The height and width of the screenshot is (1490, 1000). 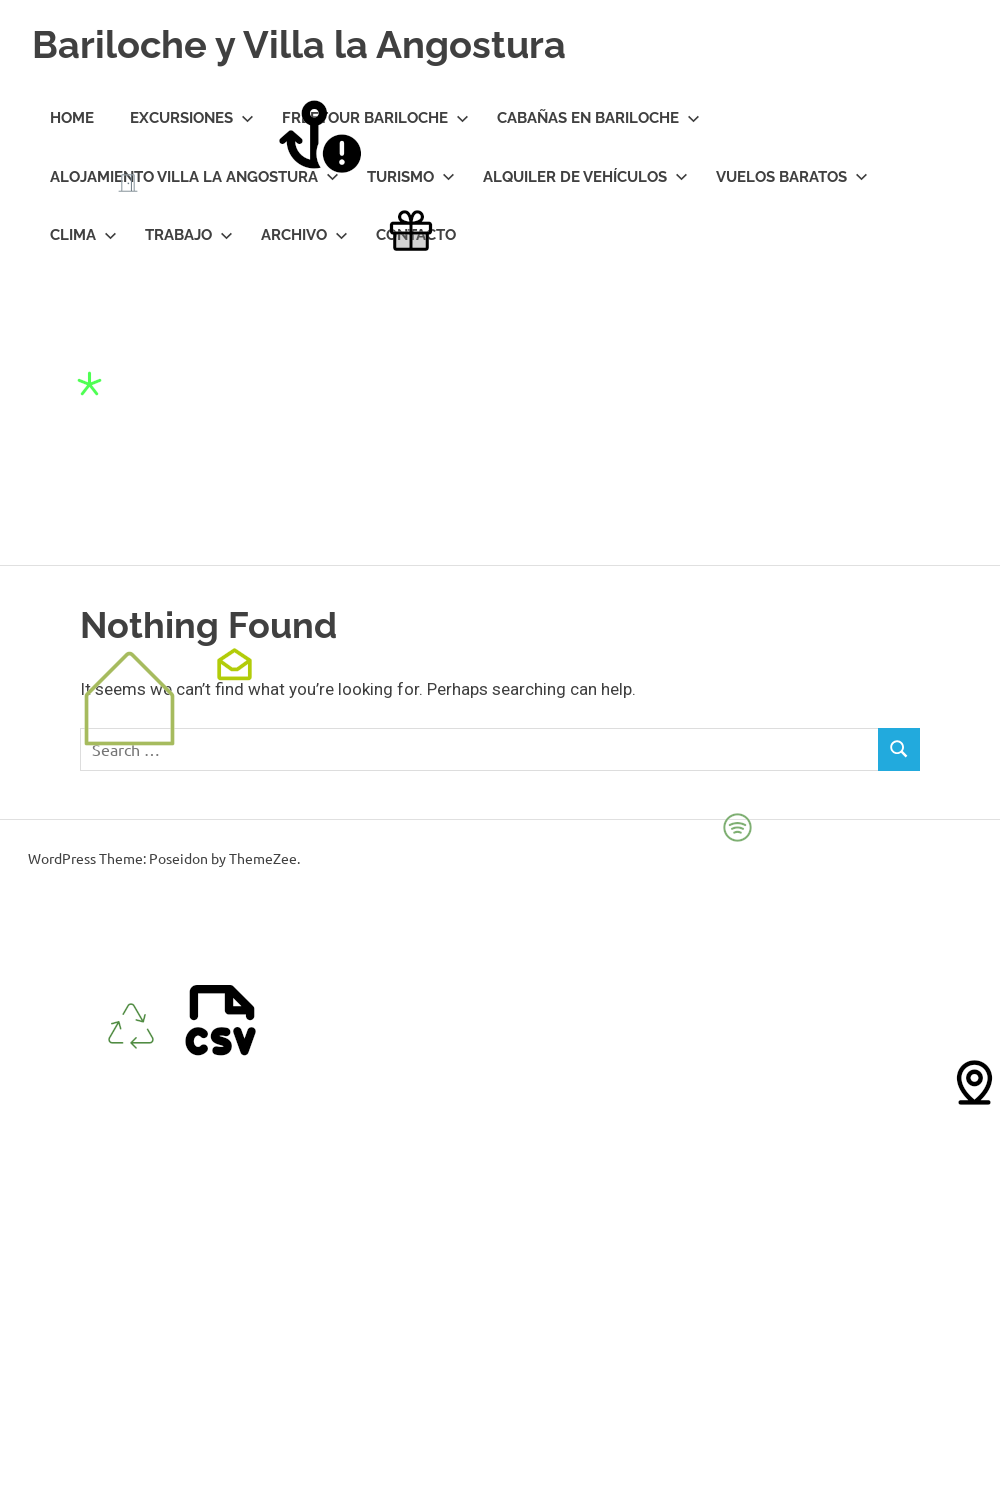 What do you see at coordinates (89, 384) in the screenshot?
I see `indicates a required field in a form` at bounding box center [89, 384].